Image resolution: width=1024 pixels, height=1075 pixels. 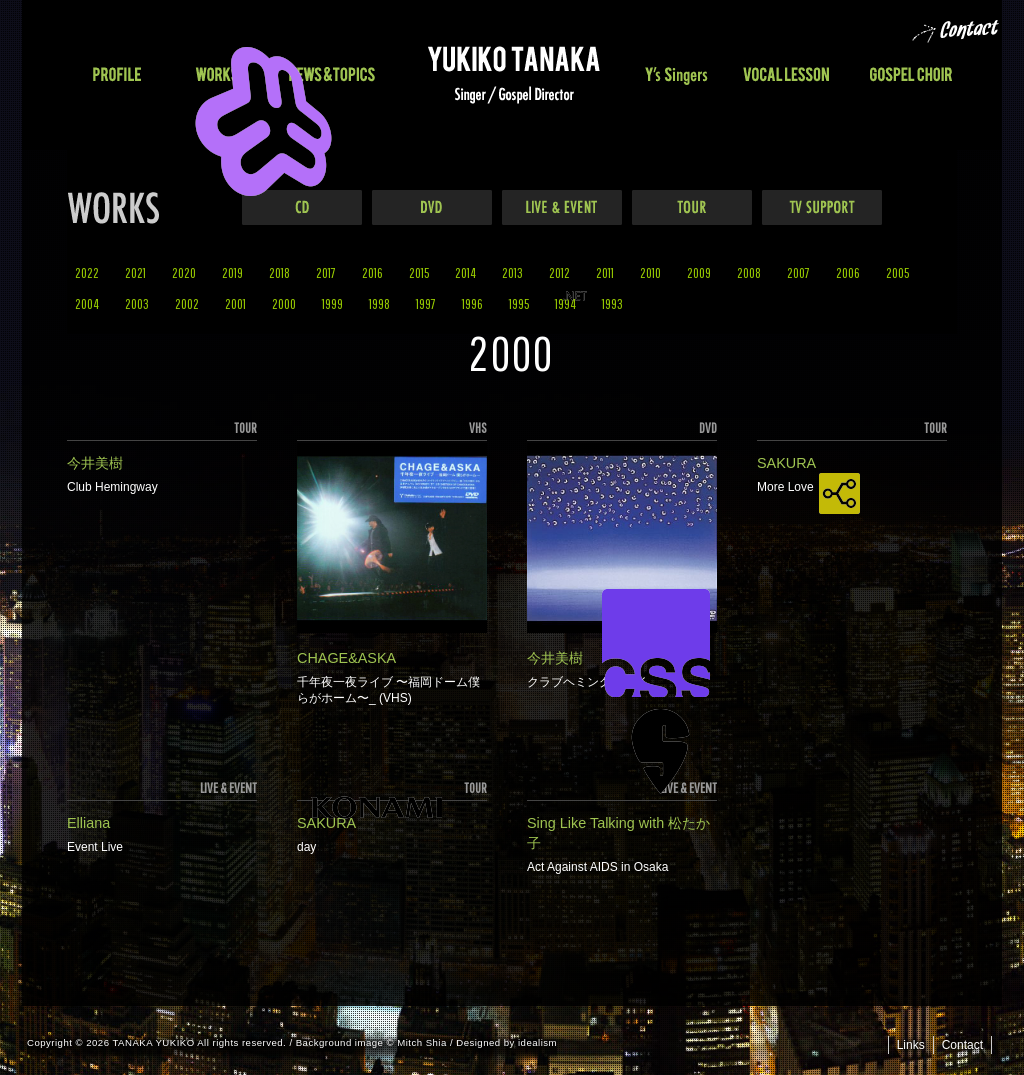 What do you see at coordinates (263, 121) in the screenshot?
I see `open webmin server administration panel` at bounding box center [263, 121].